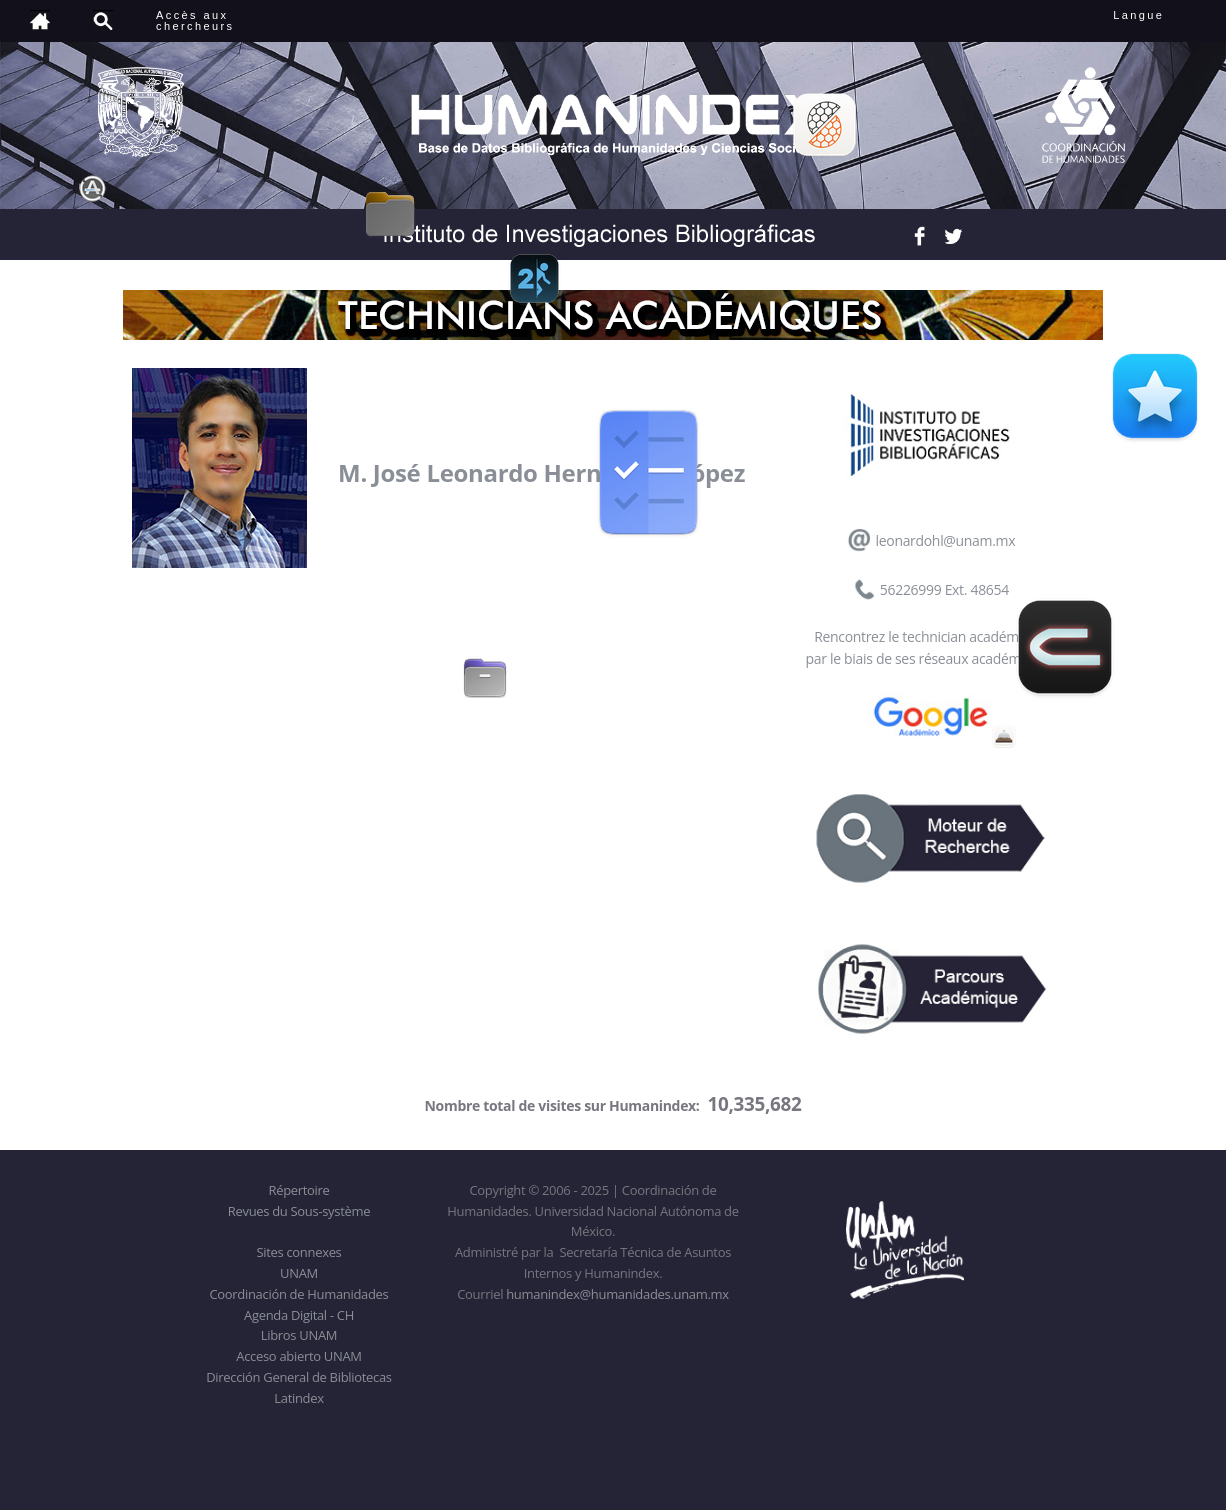 The image size is (1226, 1510). I want to click on open compizconfig settings manager, so click(1155, 396).